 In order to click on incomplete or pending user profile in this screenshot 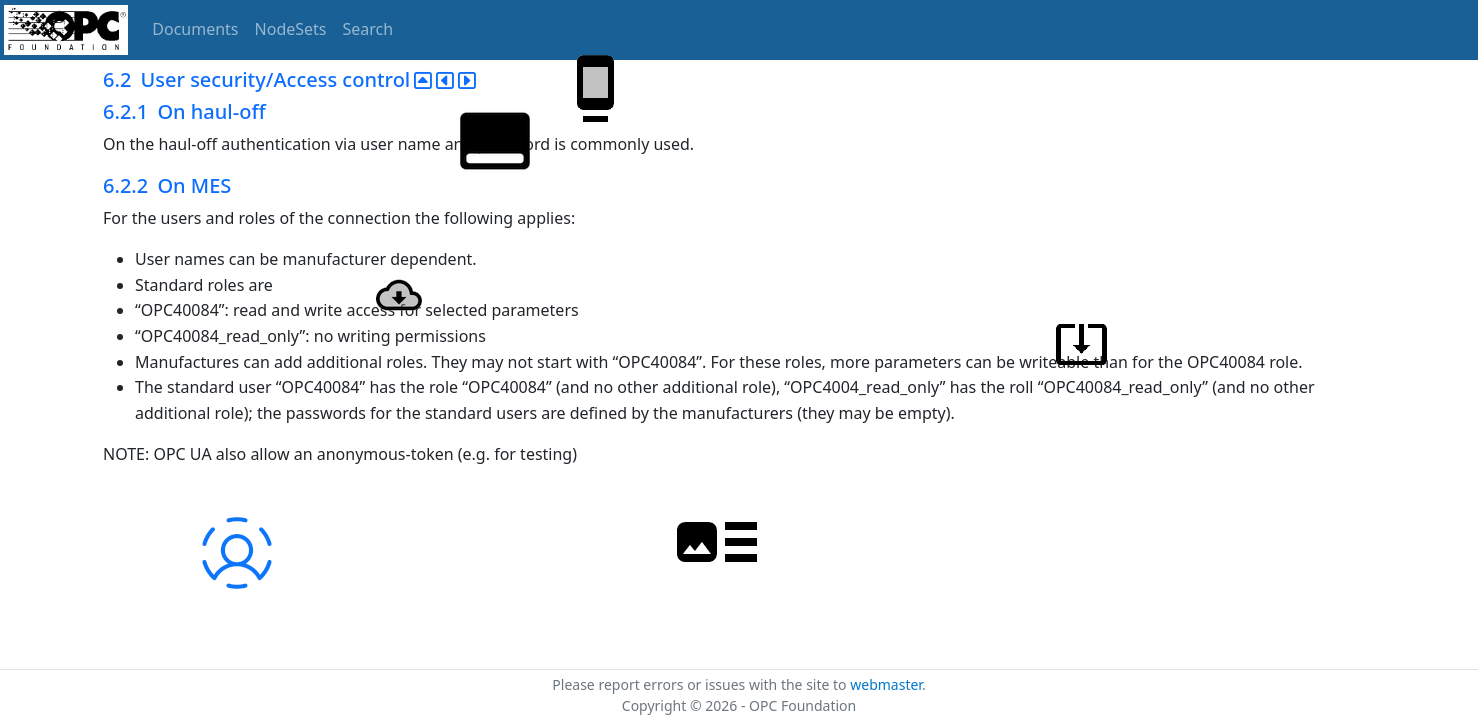, I will do `click(237, 553)`.